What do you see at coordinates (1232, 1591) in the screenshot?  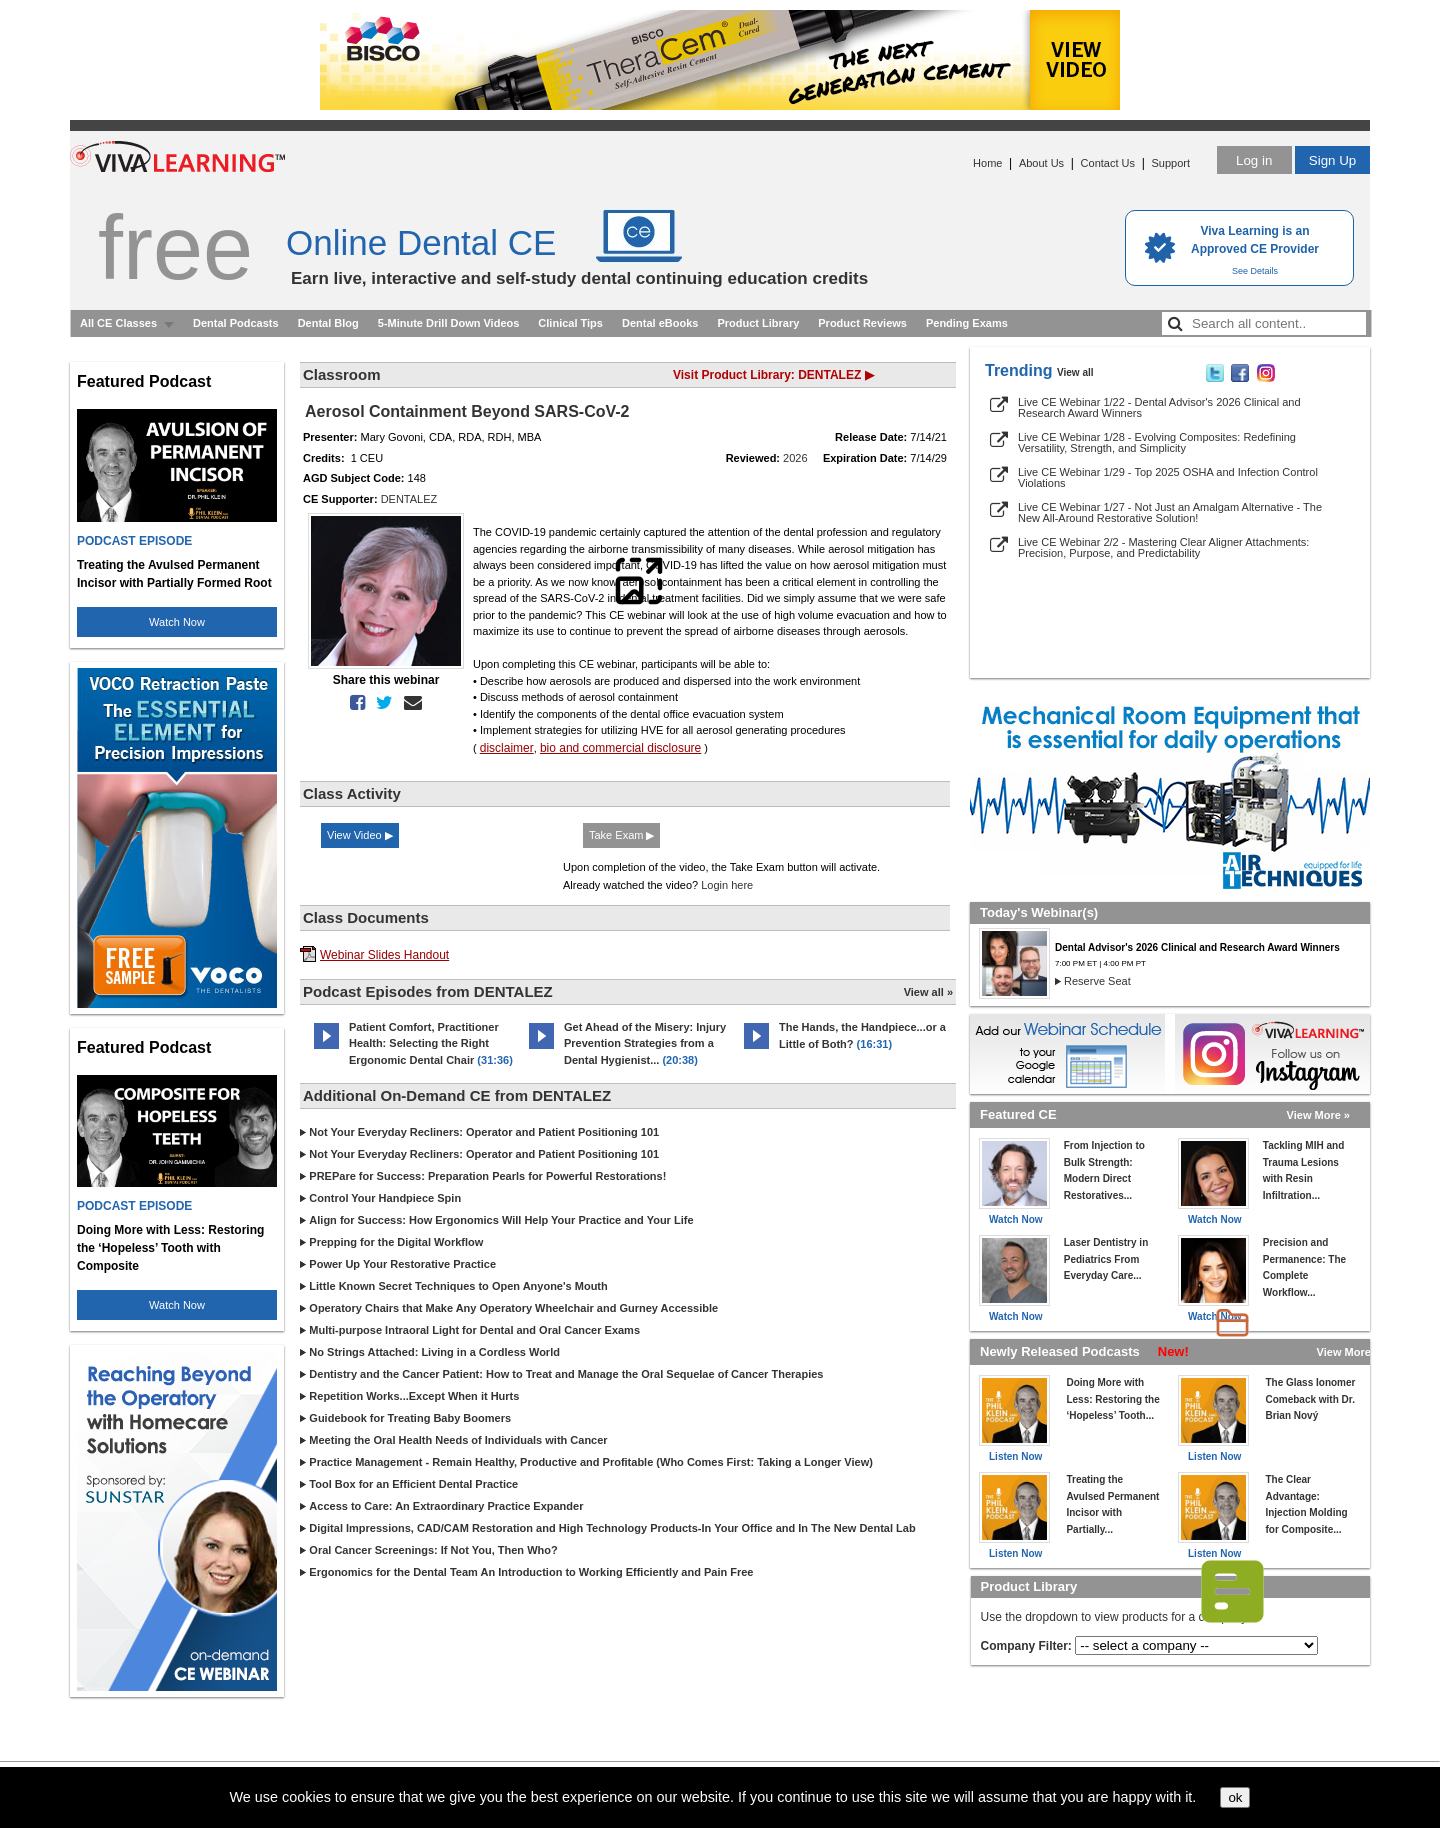 I see `view poll or survey results` at bounding box center [1232, 1591].